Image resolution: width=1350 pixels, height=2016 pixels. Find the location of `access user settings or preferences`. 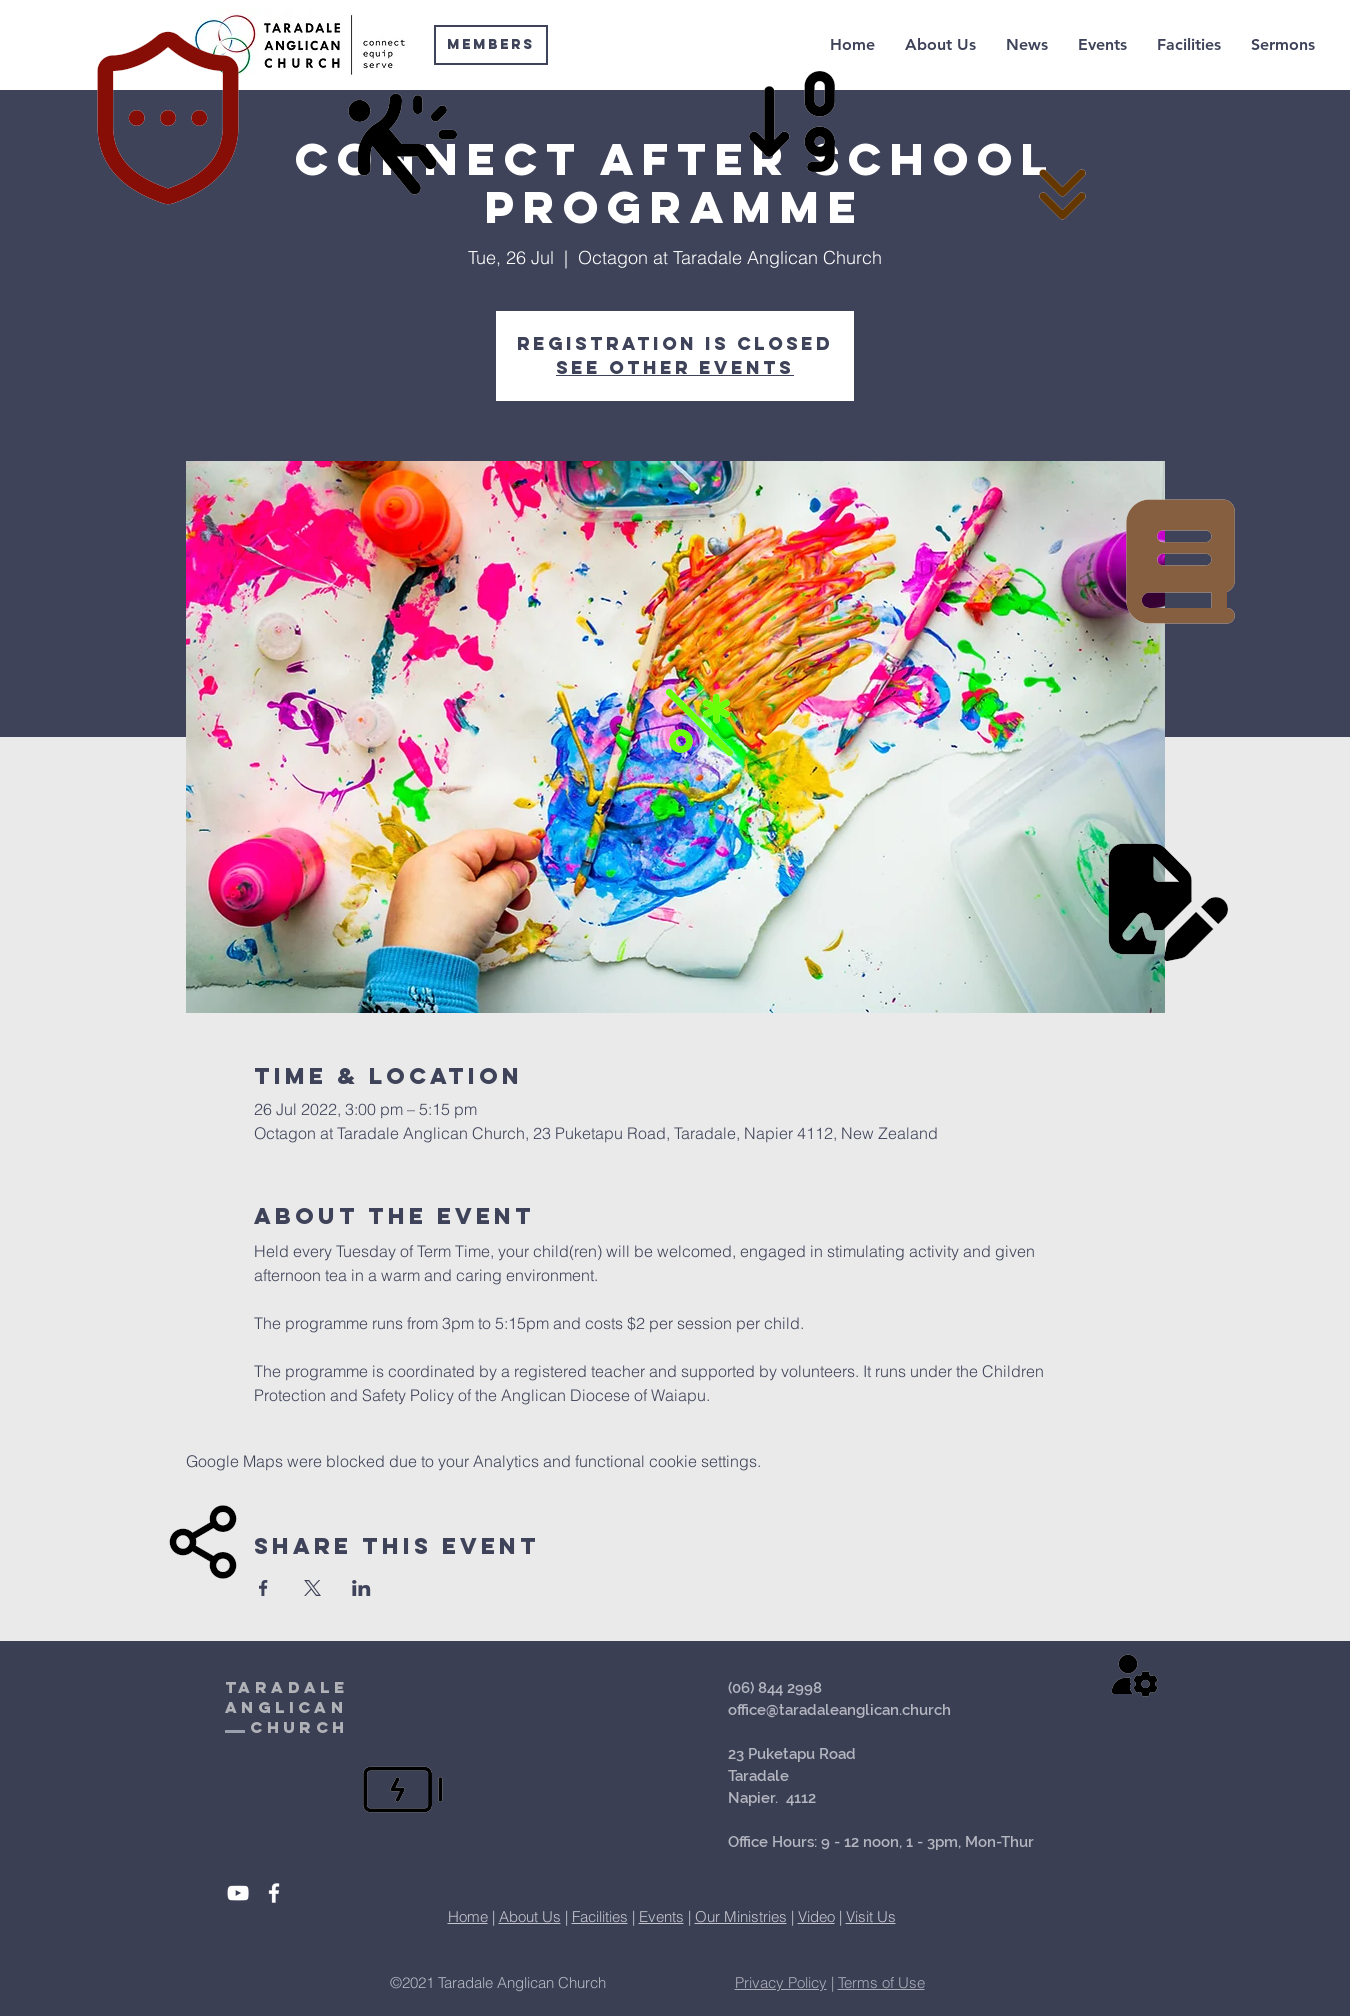

access user settings or preferences is located at coordinates (1133, 1674).